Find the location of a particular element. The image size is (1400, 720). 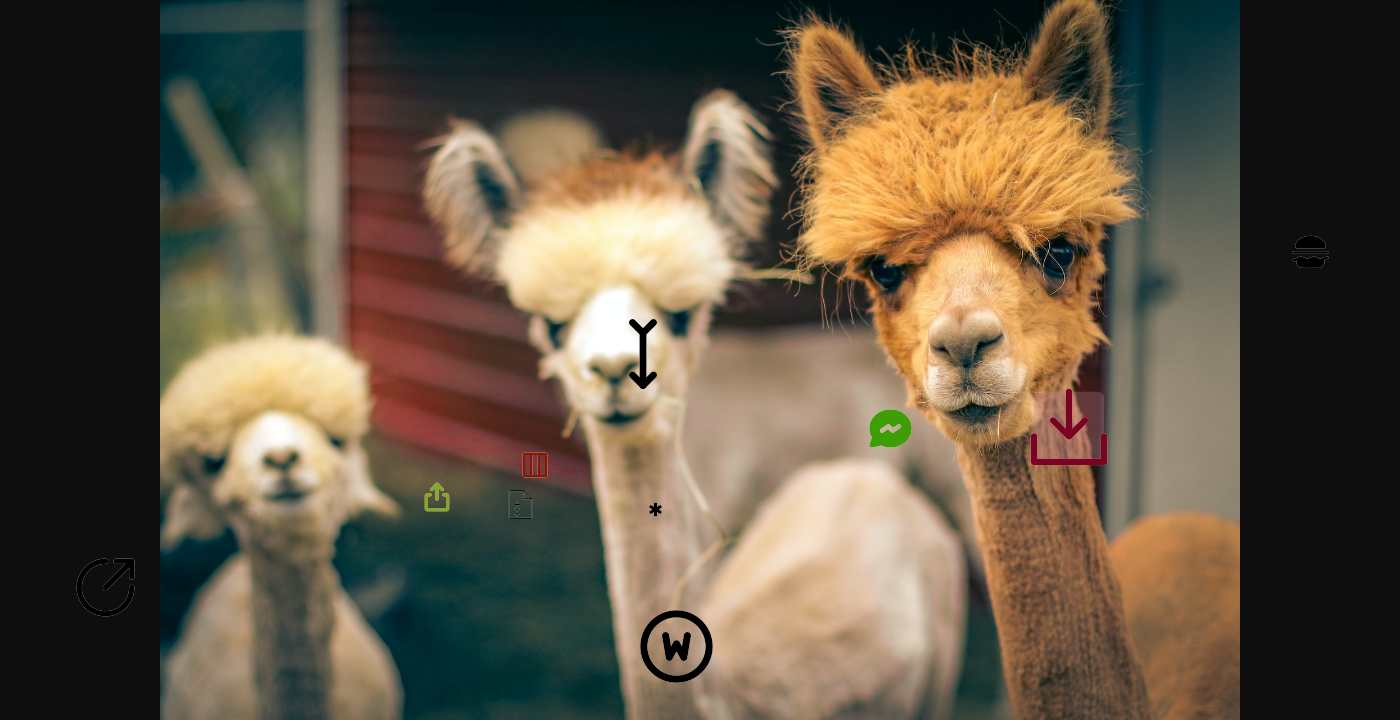

scroll down to view more content is located at coordinates (643, 354).